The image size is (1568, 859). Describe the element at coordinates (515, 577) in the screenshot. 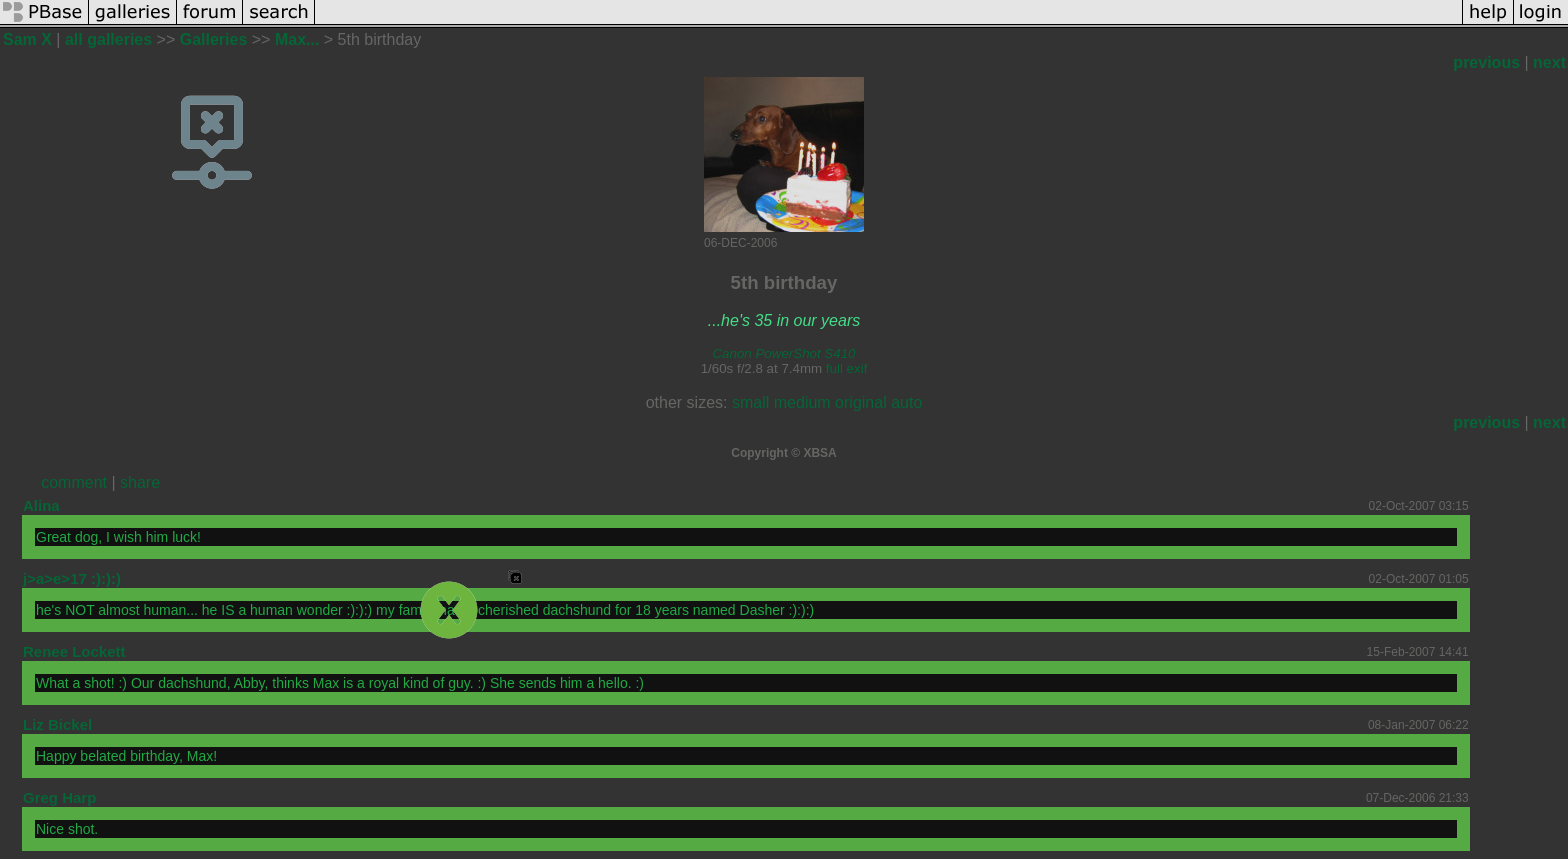

I see `cancel or remove copied content` at that location.